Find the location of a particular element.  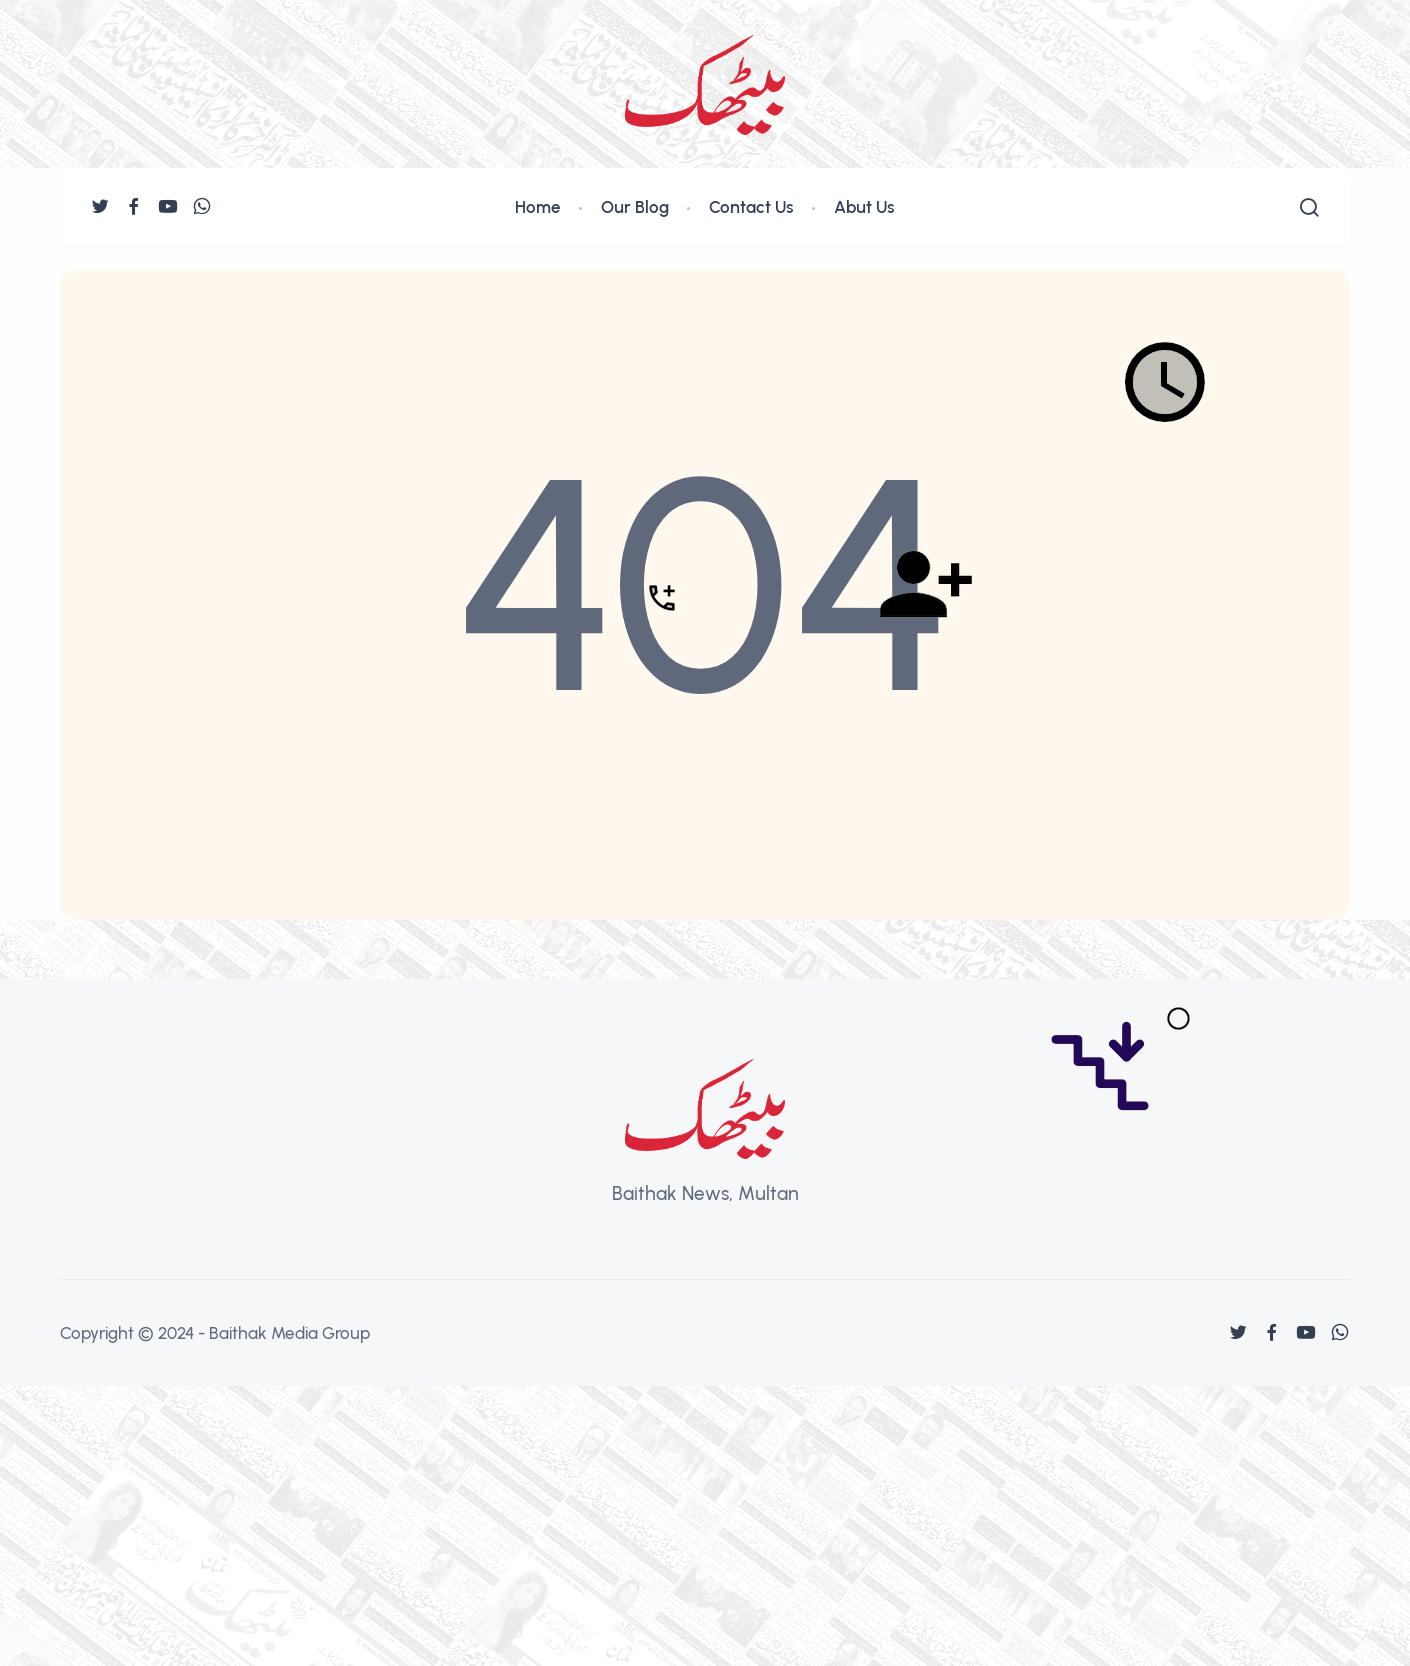

navigate to a lower floor is located at coordinates (1100, 1066).